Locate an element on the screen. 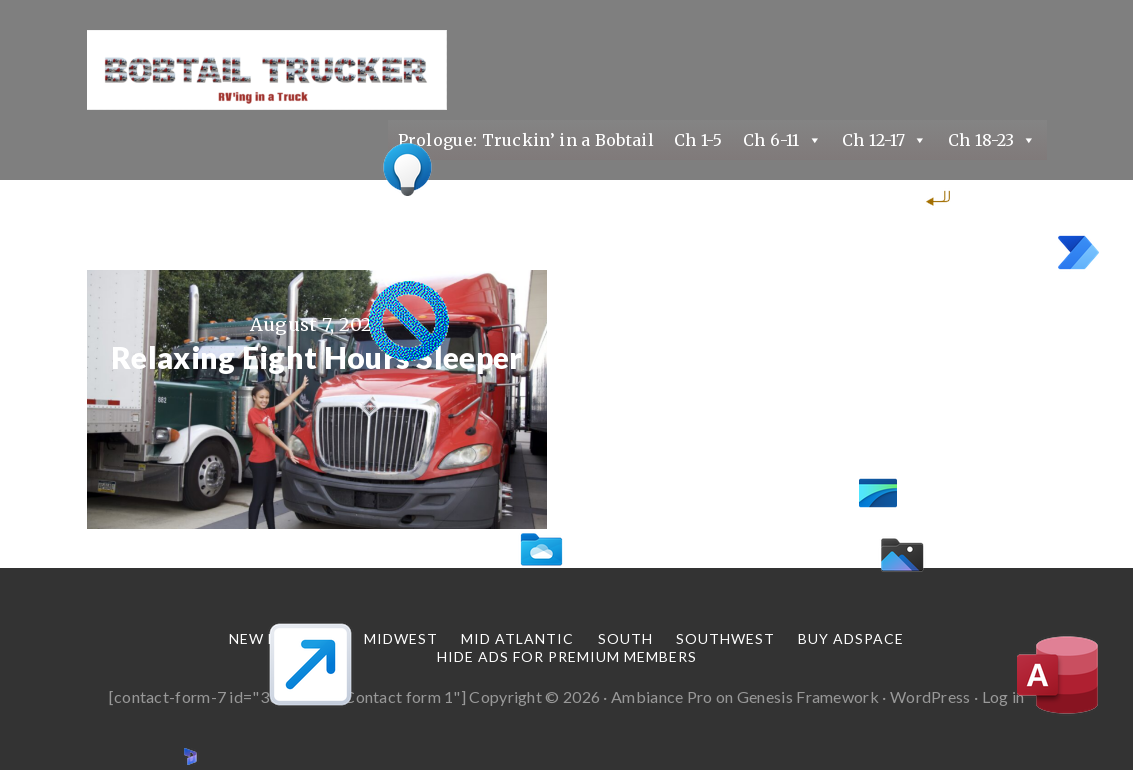 The image size is (1133, 770). open Microsoft Access database application is located at coordinates (1058, 675).